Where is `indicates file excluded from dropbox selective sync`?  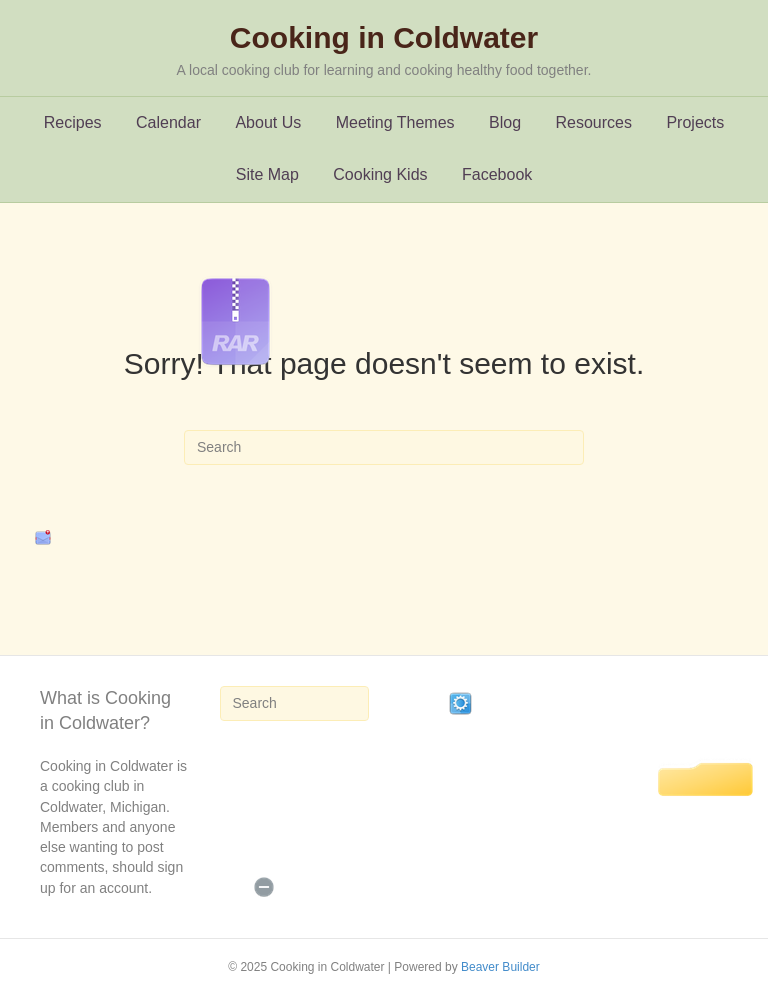 indicates file excluded from dropbox selective sync is located at coordinates (264, 887).